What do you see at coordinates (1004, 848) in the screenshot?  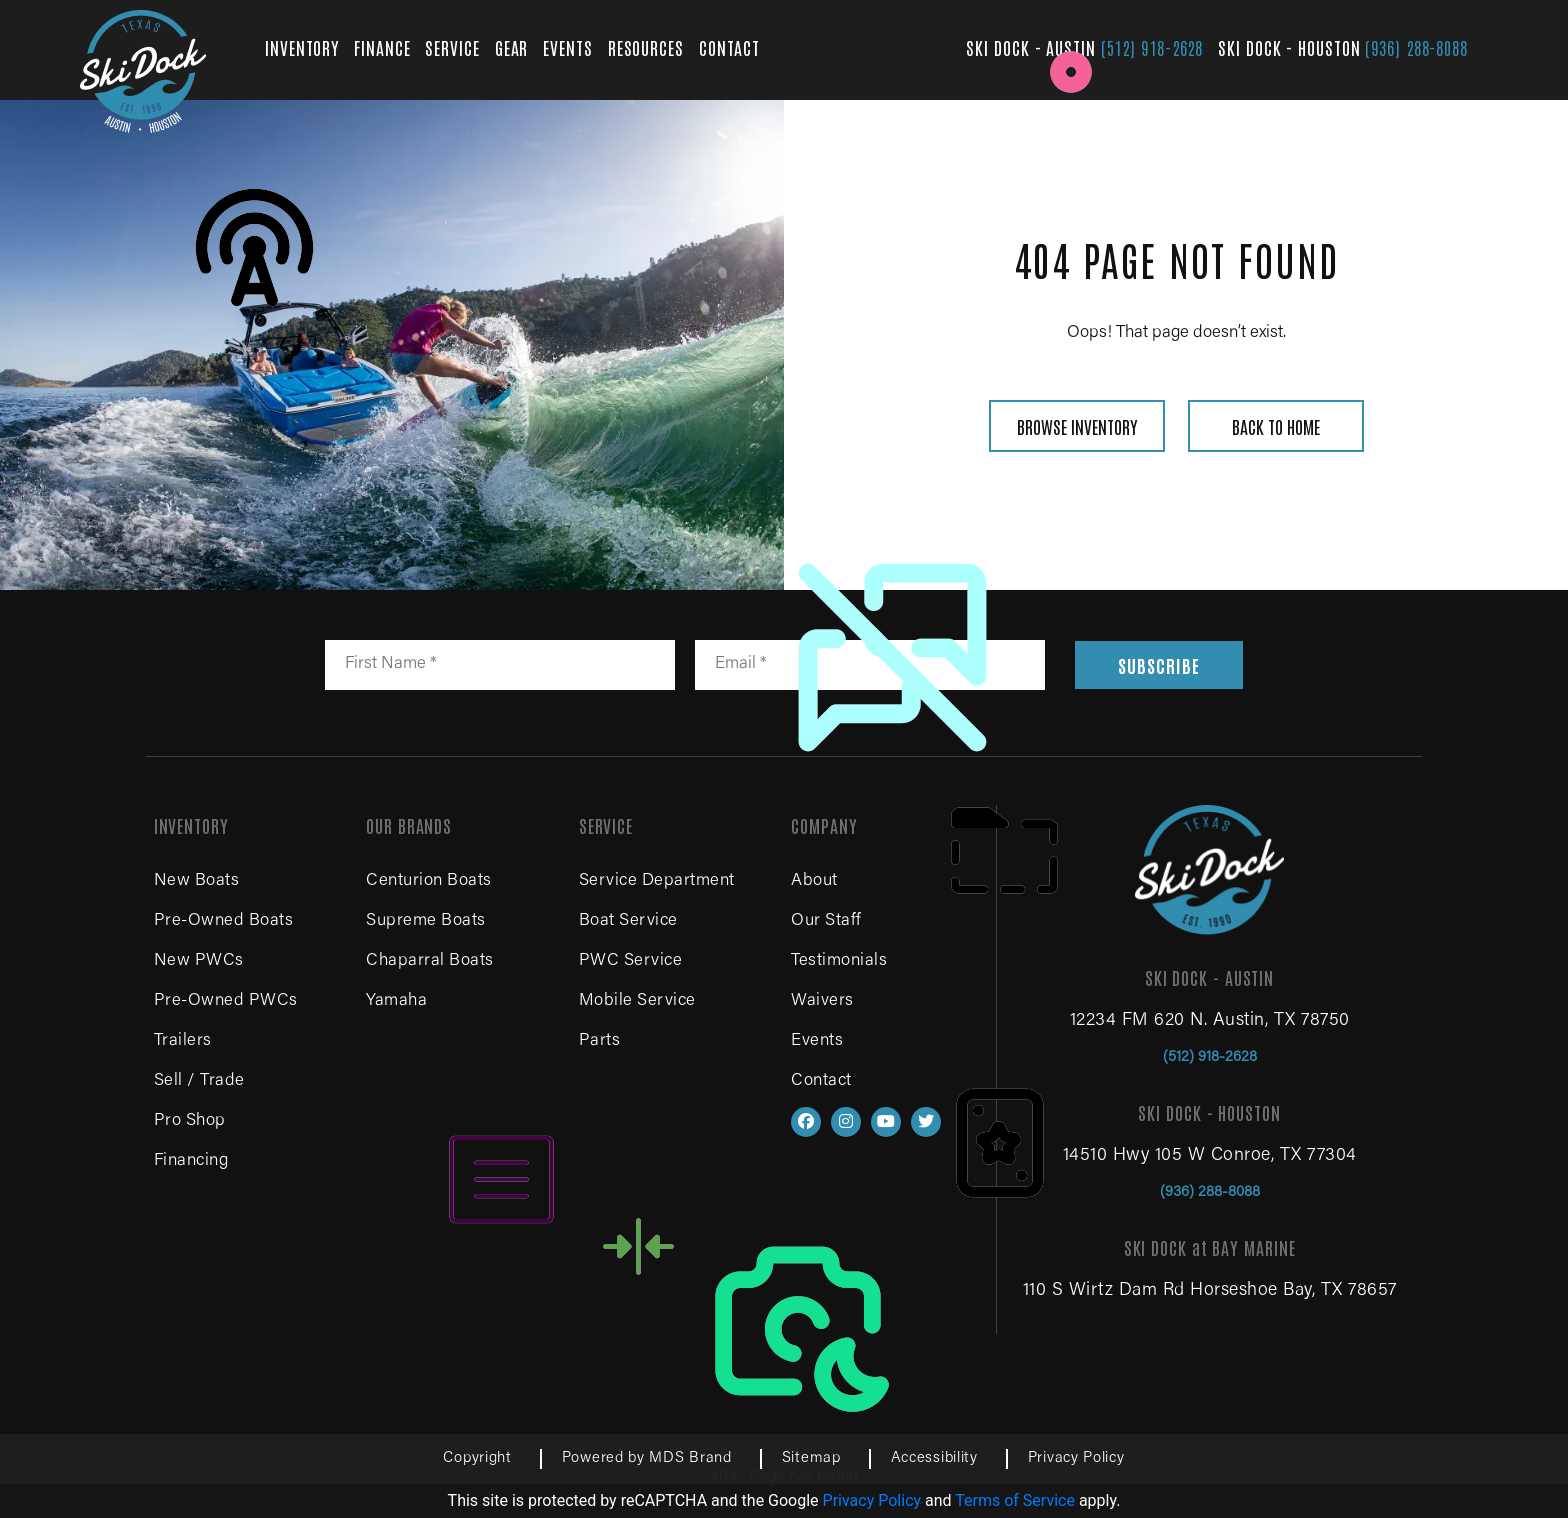 I see `create a new folder` at bounding box center [1004, 848].